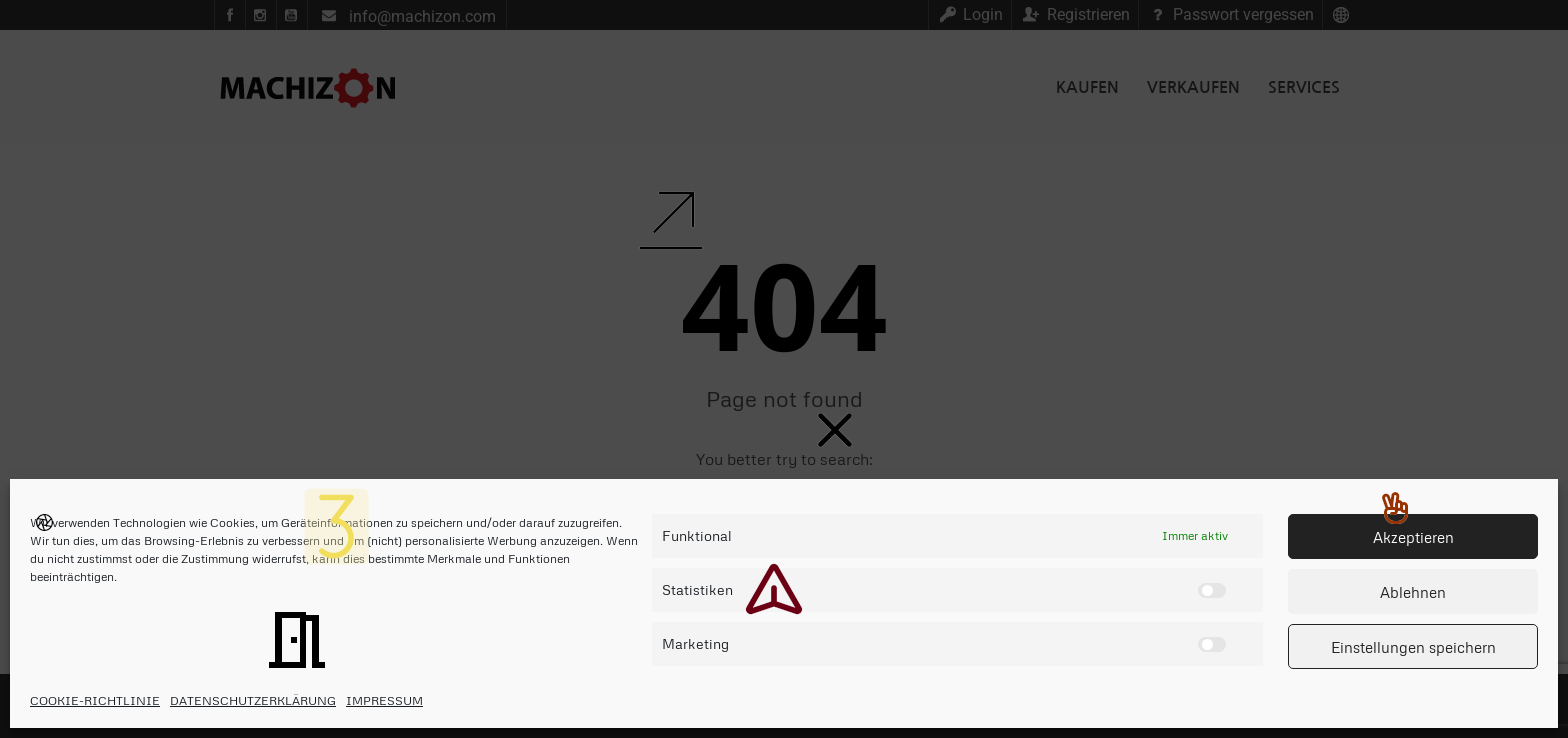 This screenshot has height=738, width=1568. Describe the element at coordinates (774, 590) in the screenshot. I see `send a message or email` at that location.